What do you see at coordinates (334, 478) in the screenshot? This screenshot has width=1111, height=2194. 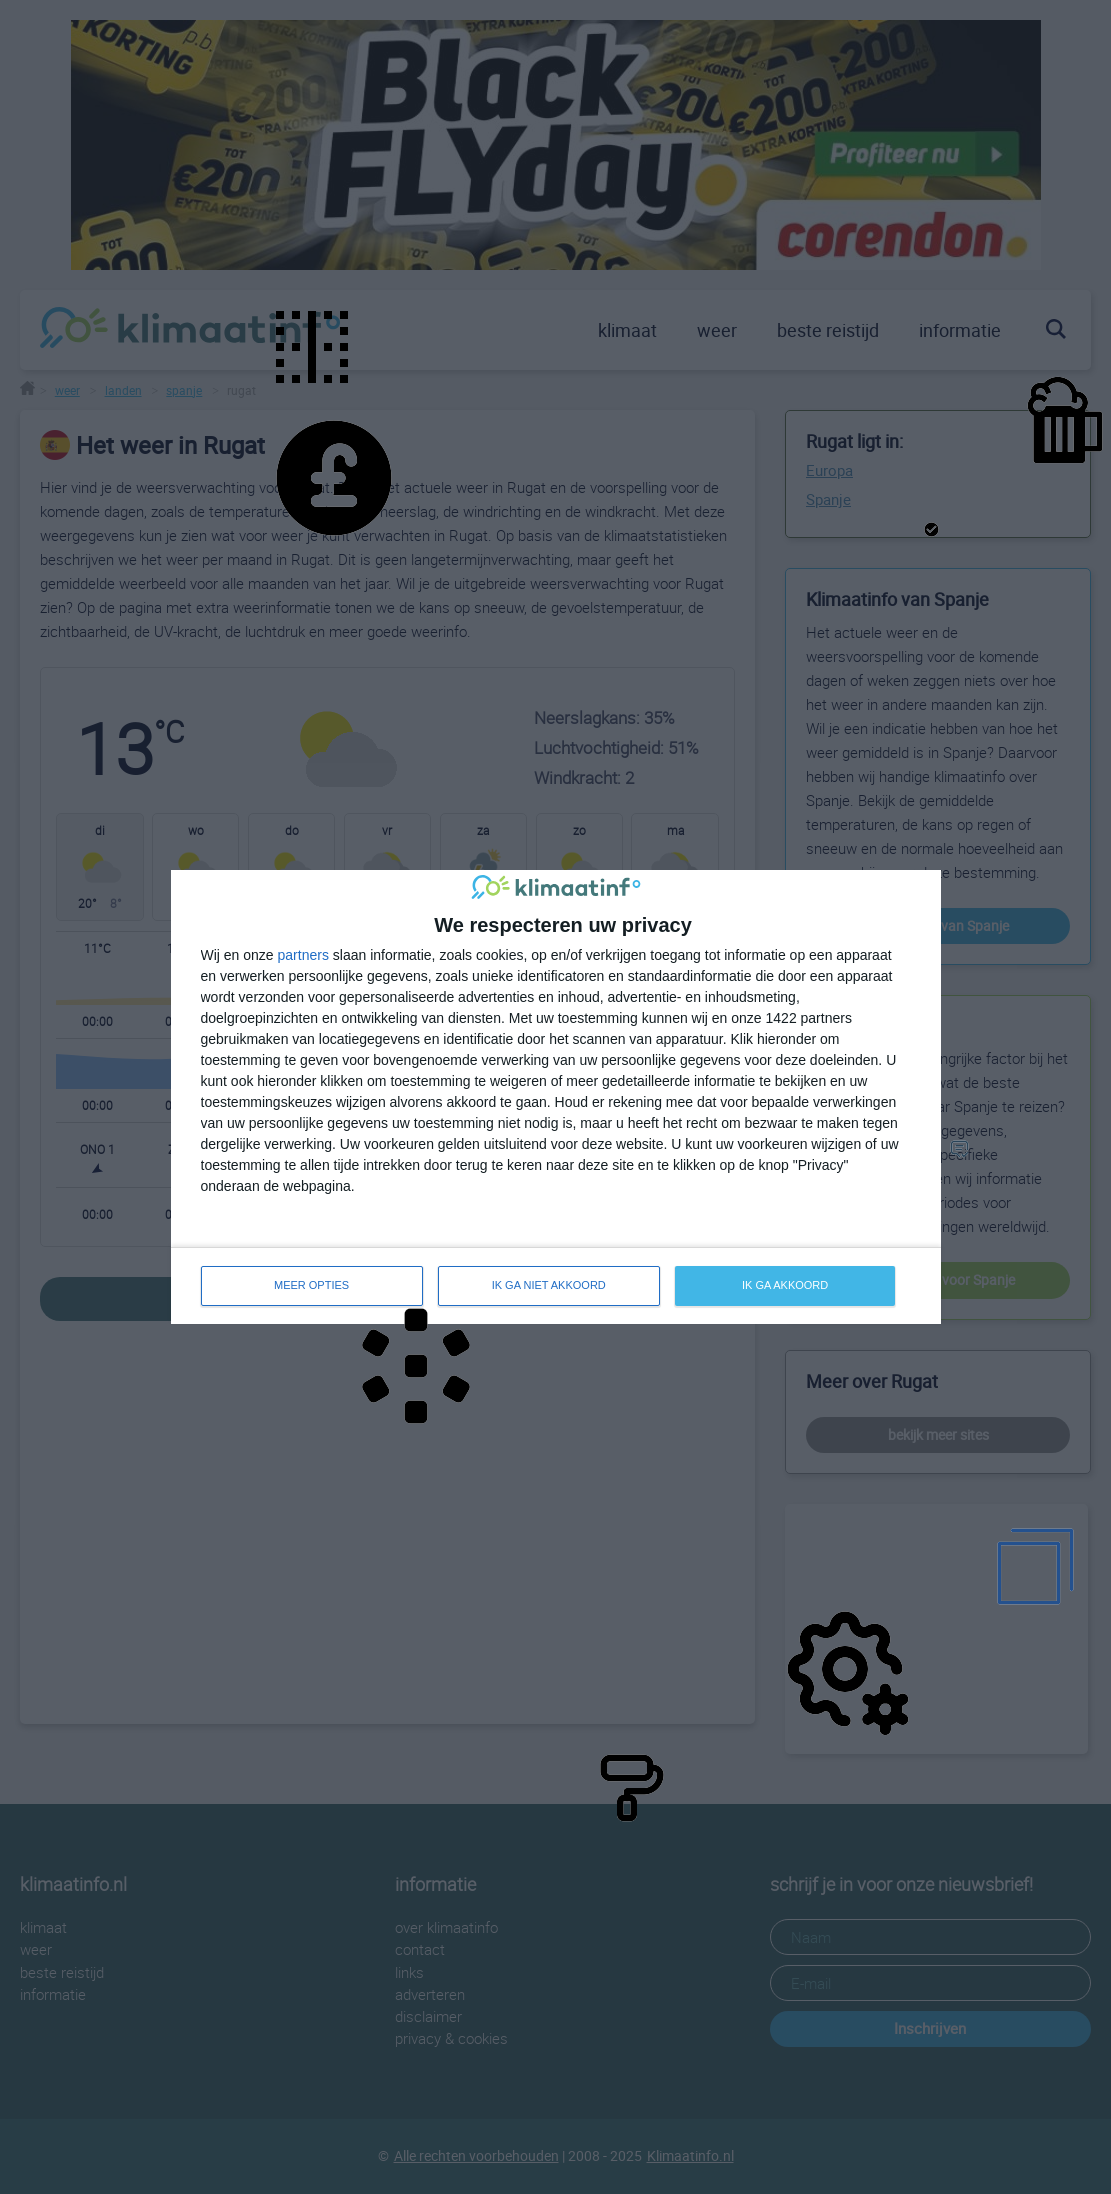 I see `view balance in British pounds` at bounding box center [334, 478].